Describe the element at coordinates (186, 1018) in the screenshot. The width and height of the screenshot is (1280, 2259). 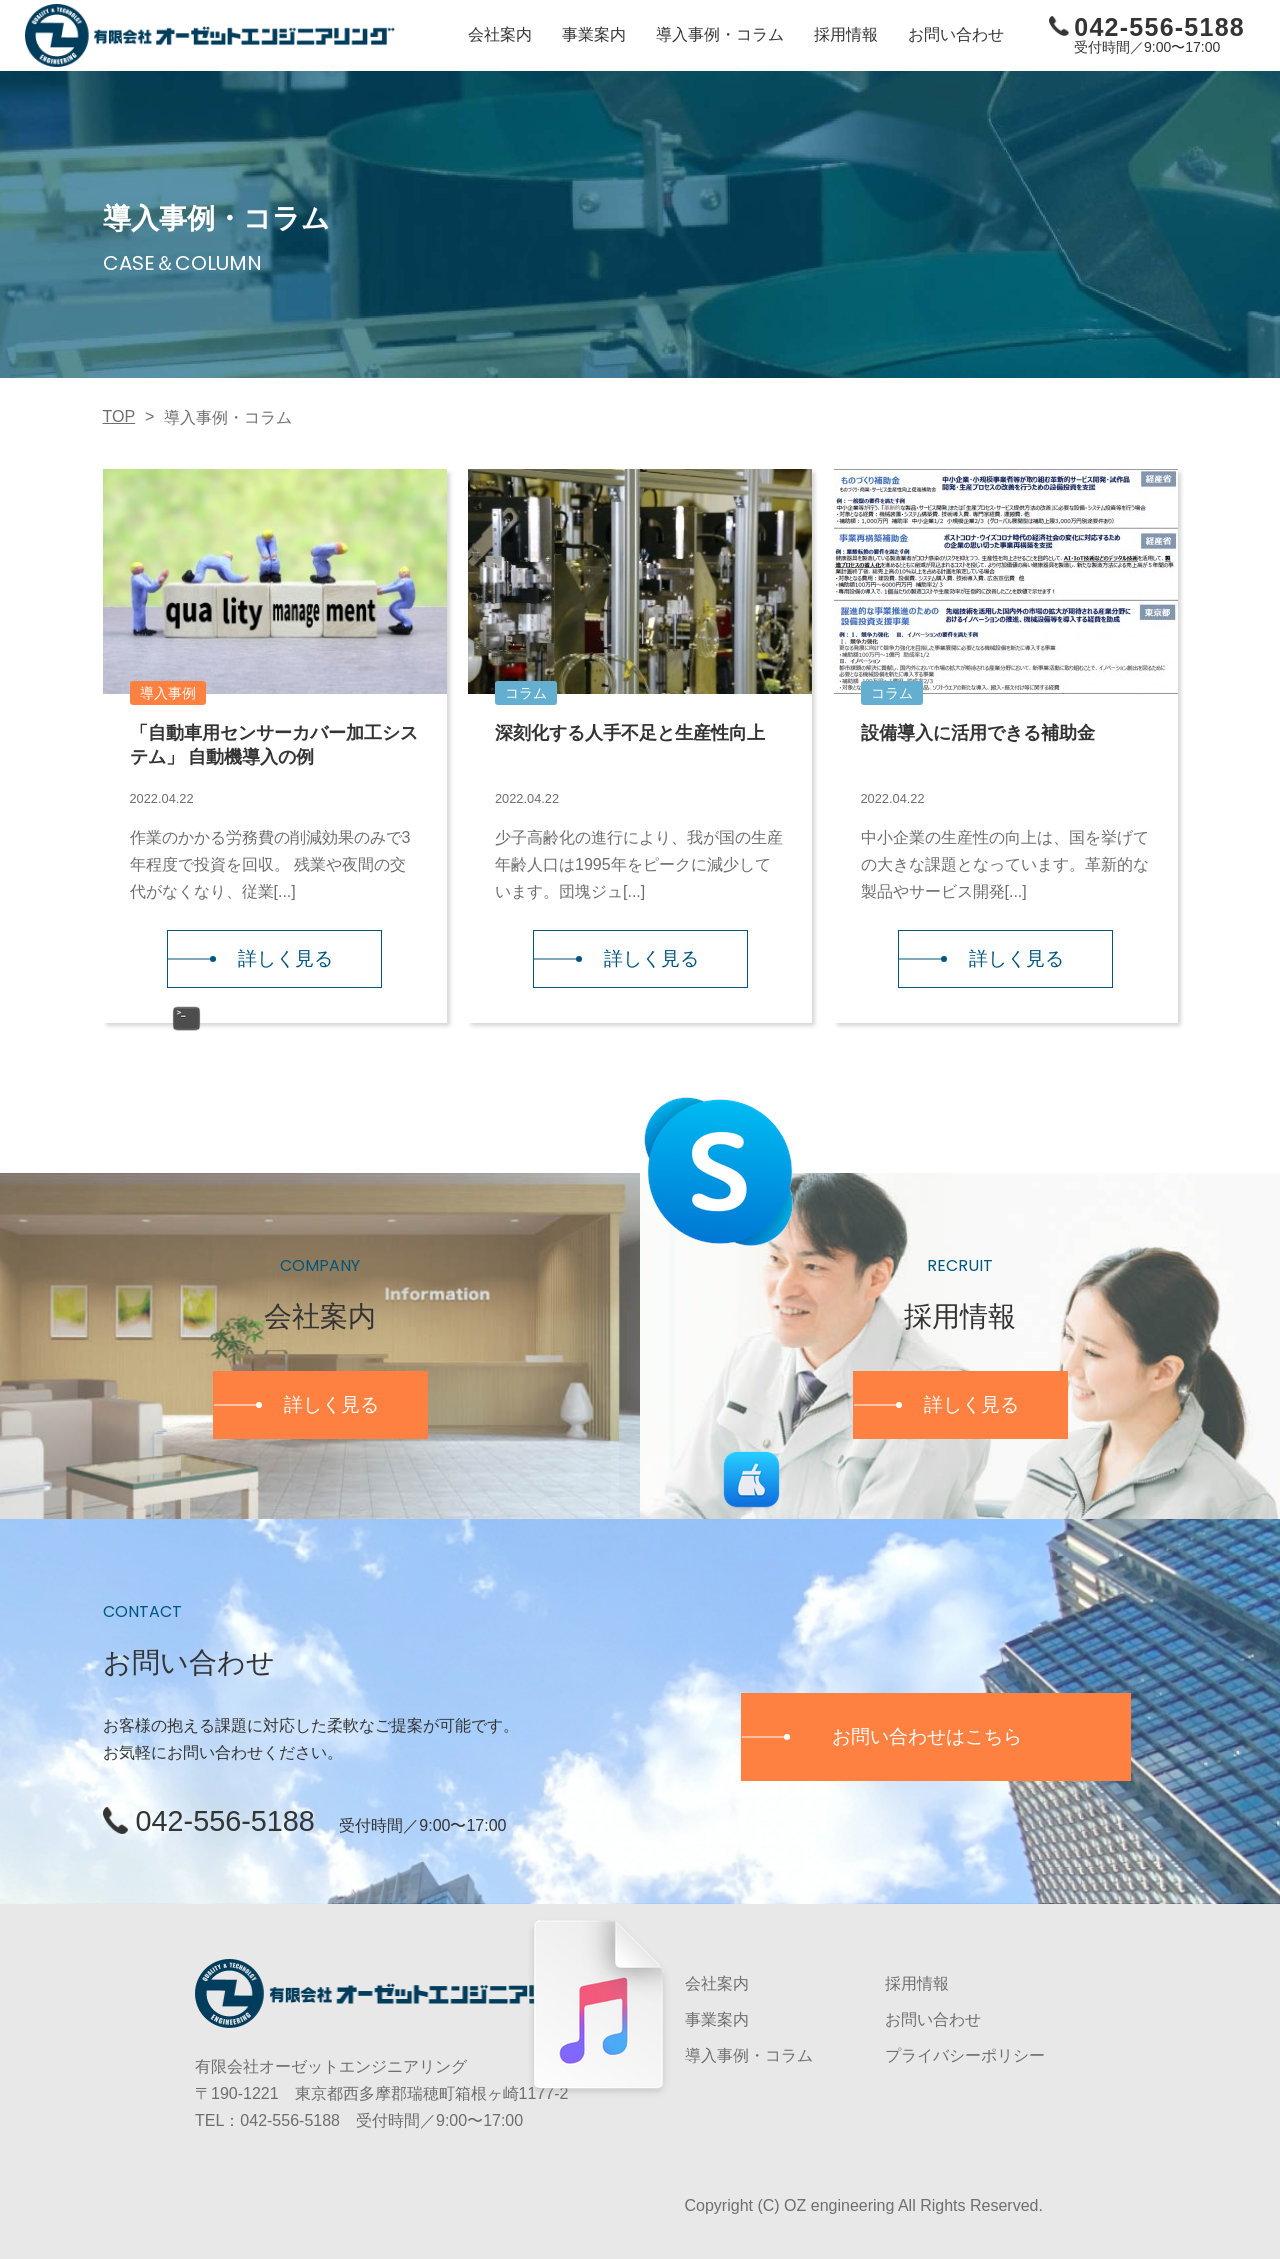
I see `open the bash terminal application` at that location.